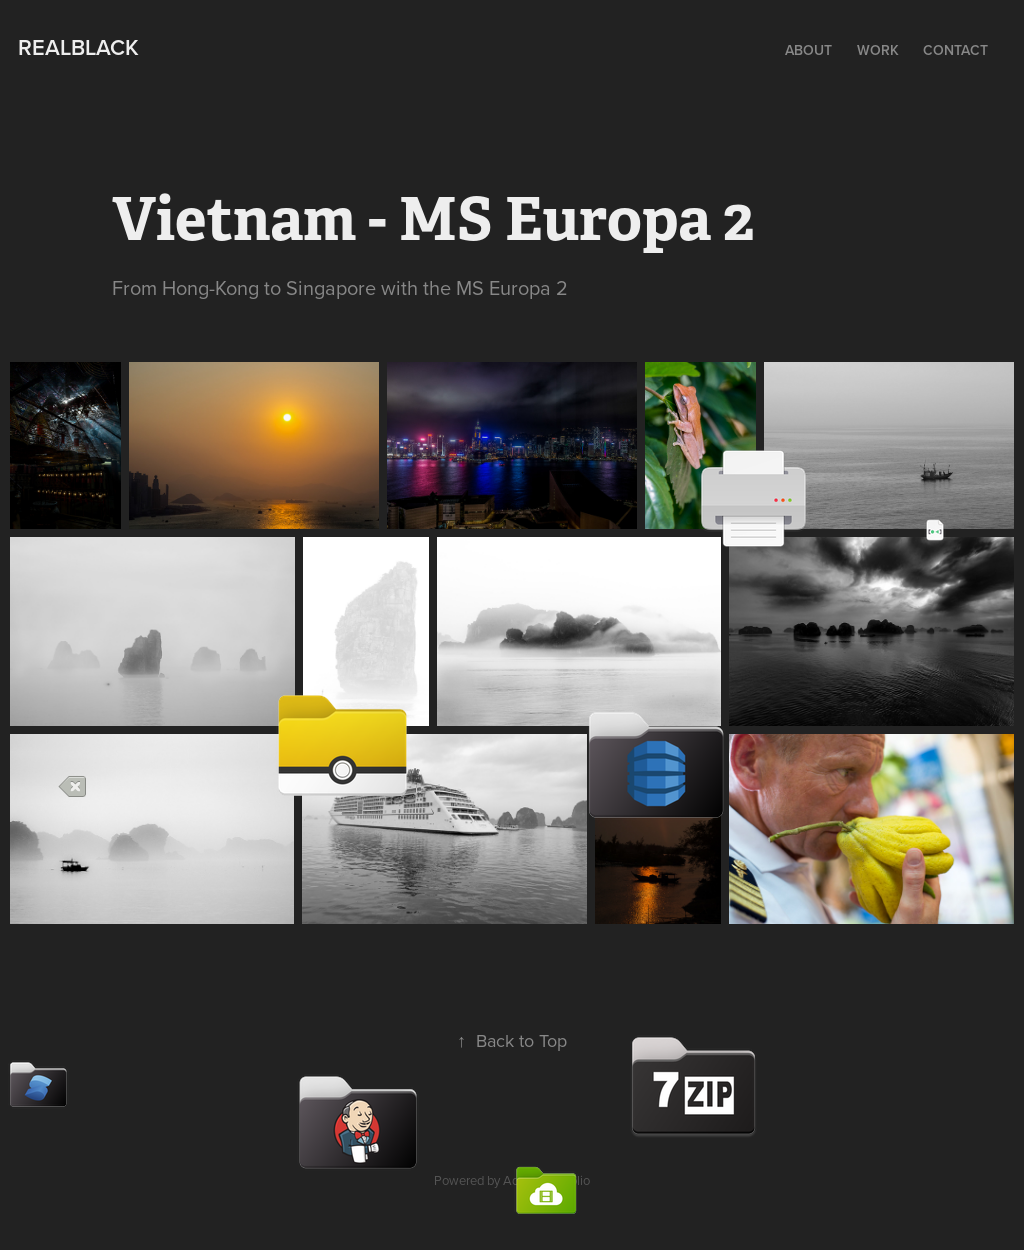 The image size is (1024, 1250). I want to click on clear or delete entered text, so click(71, 786).